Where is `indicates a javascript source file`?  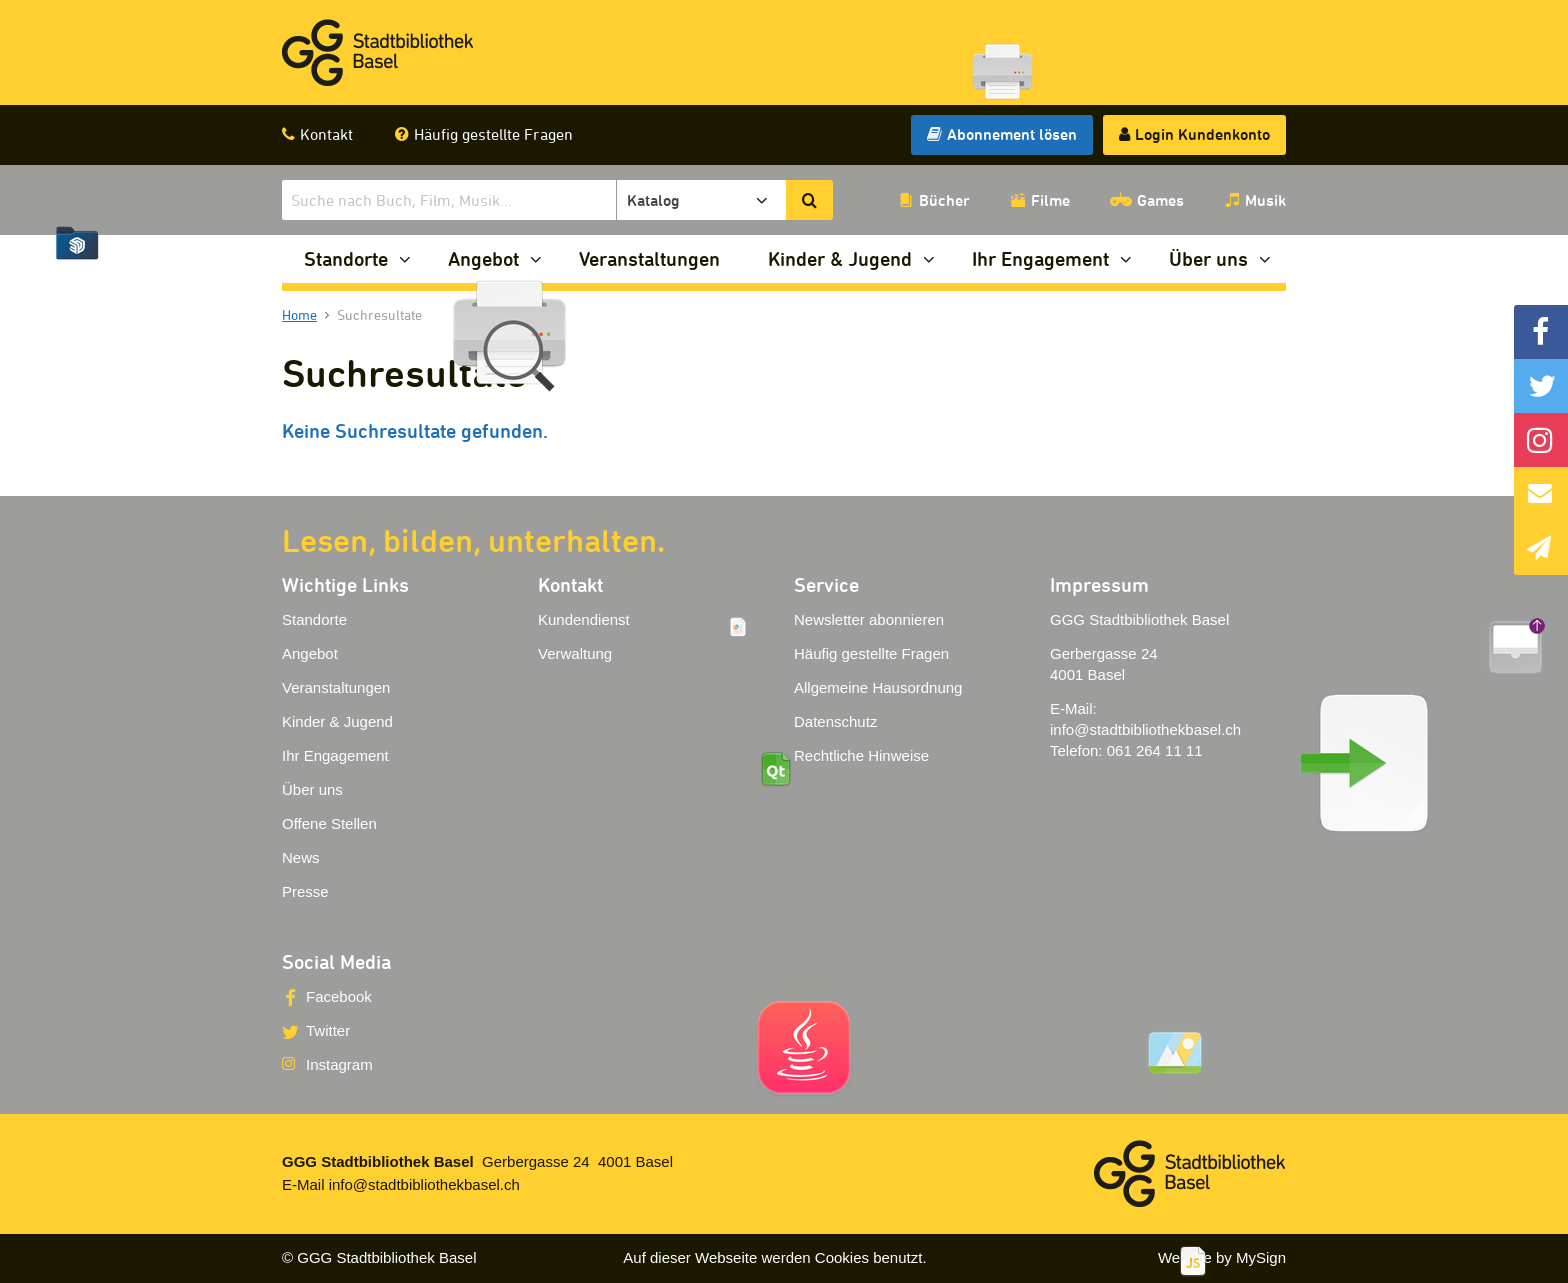
indicates a javascript source file is located at coordinates (1193, 1261).